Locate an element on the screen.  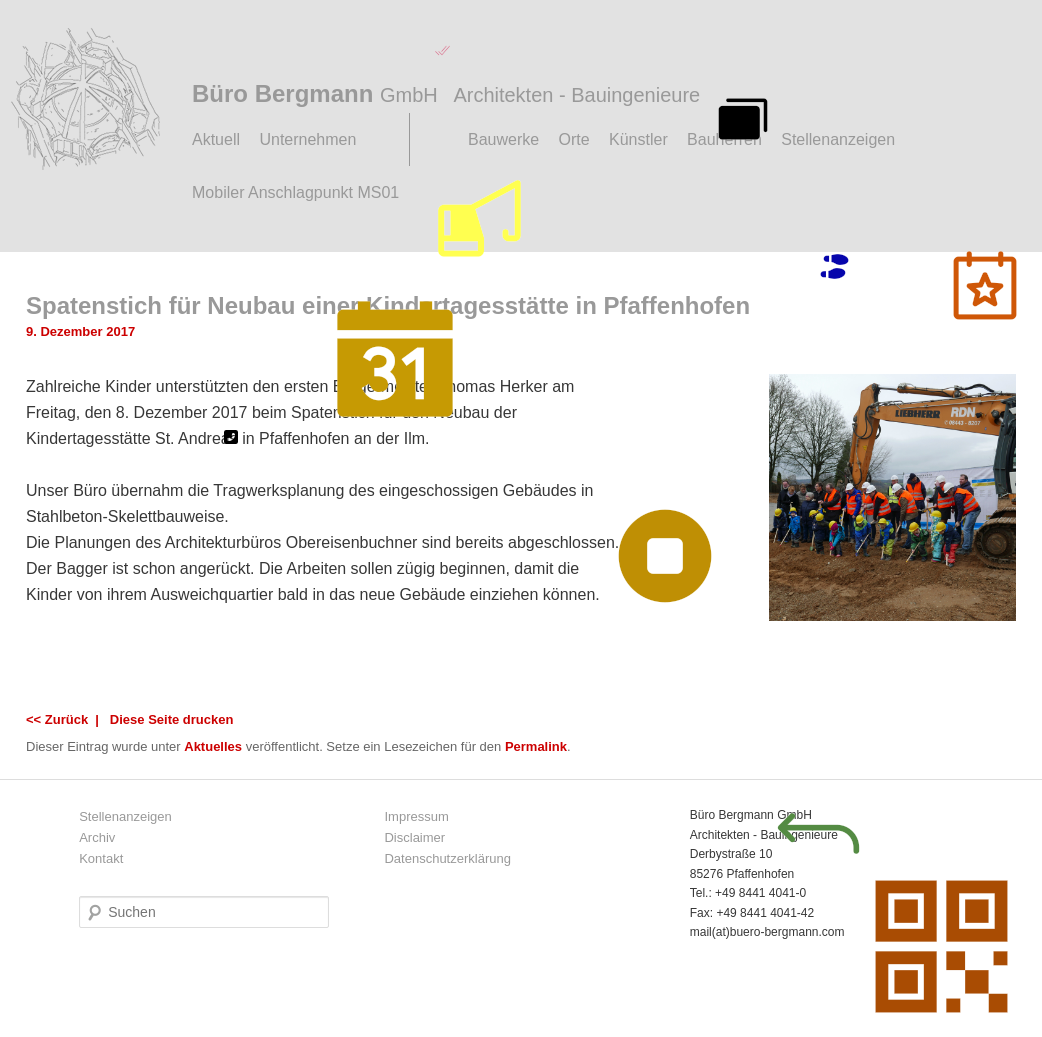
view stacked cards or layers is located at coordinates (743, 119).